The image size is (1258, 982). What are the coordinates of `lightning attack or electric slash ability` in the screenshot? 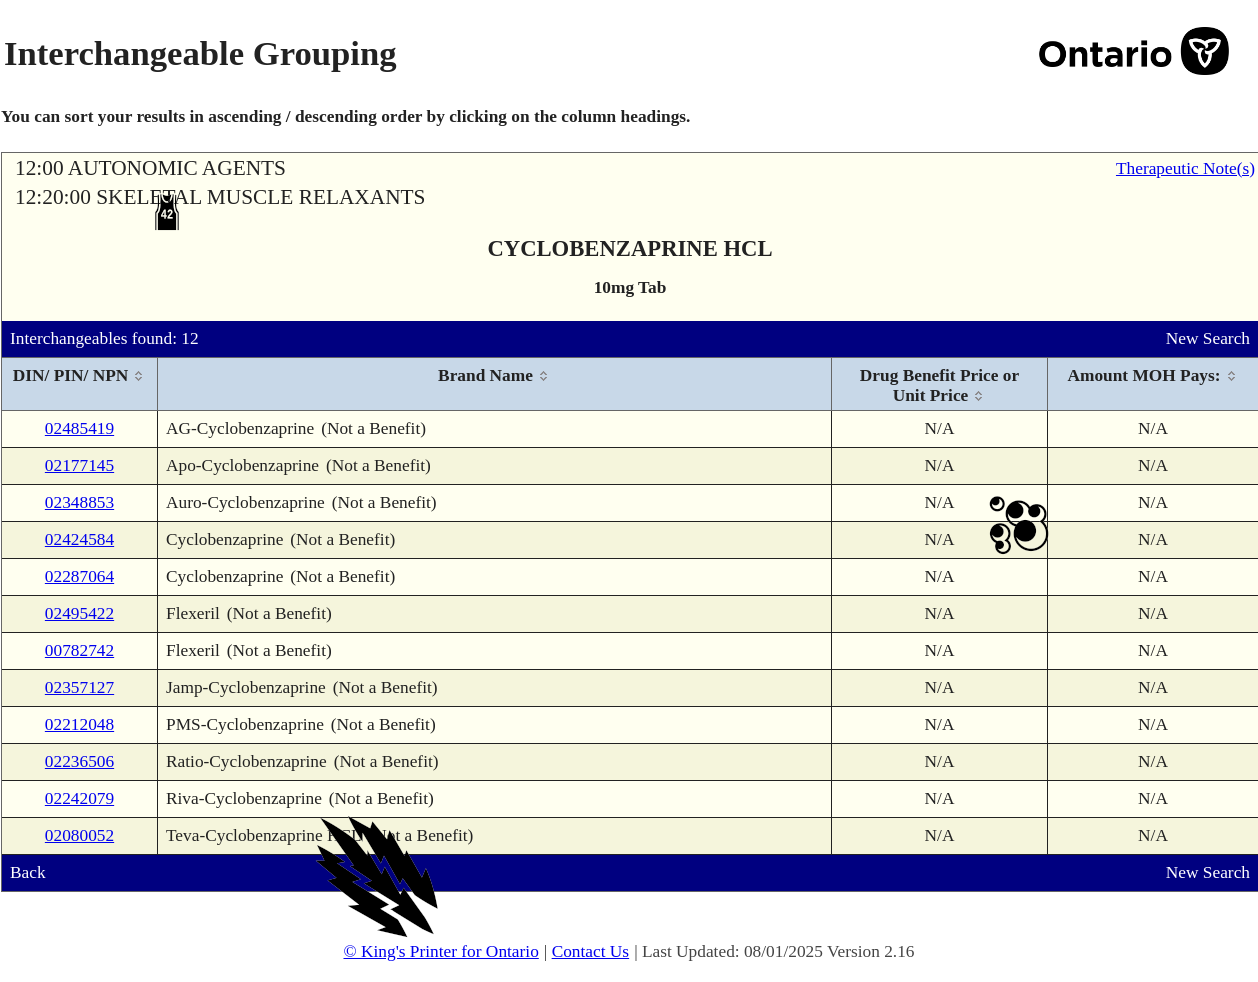 It's located at (377, 875).